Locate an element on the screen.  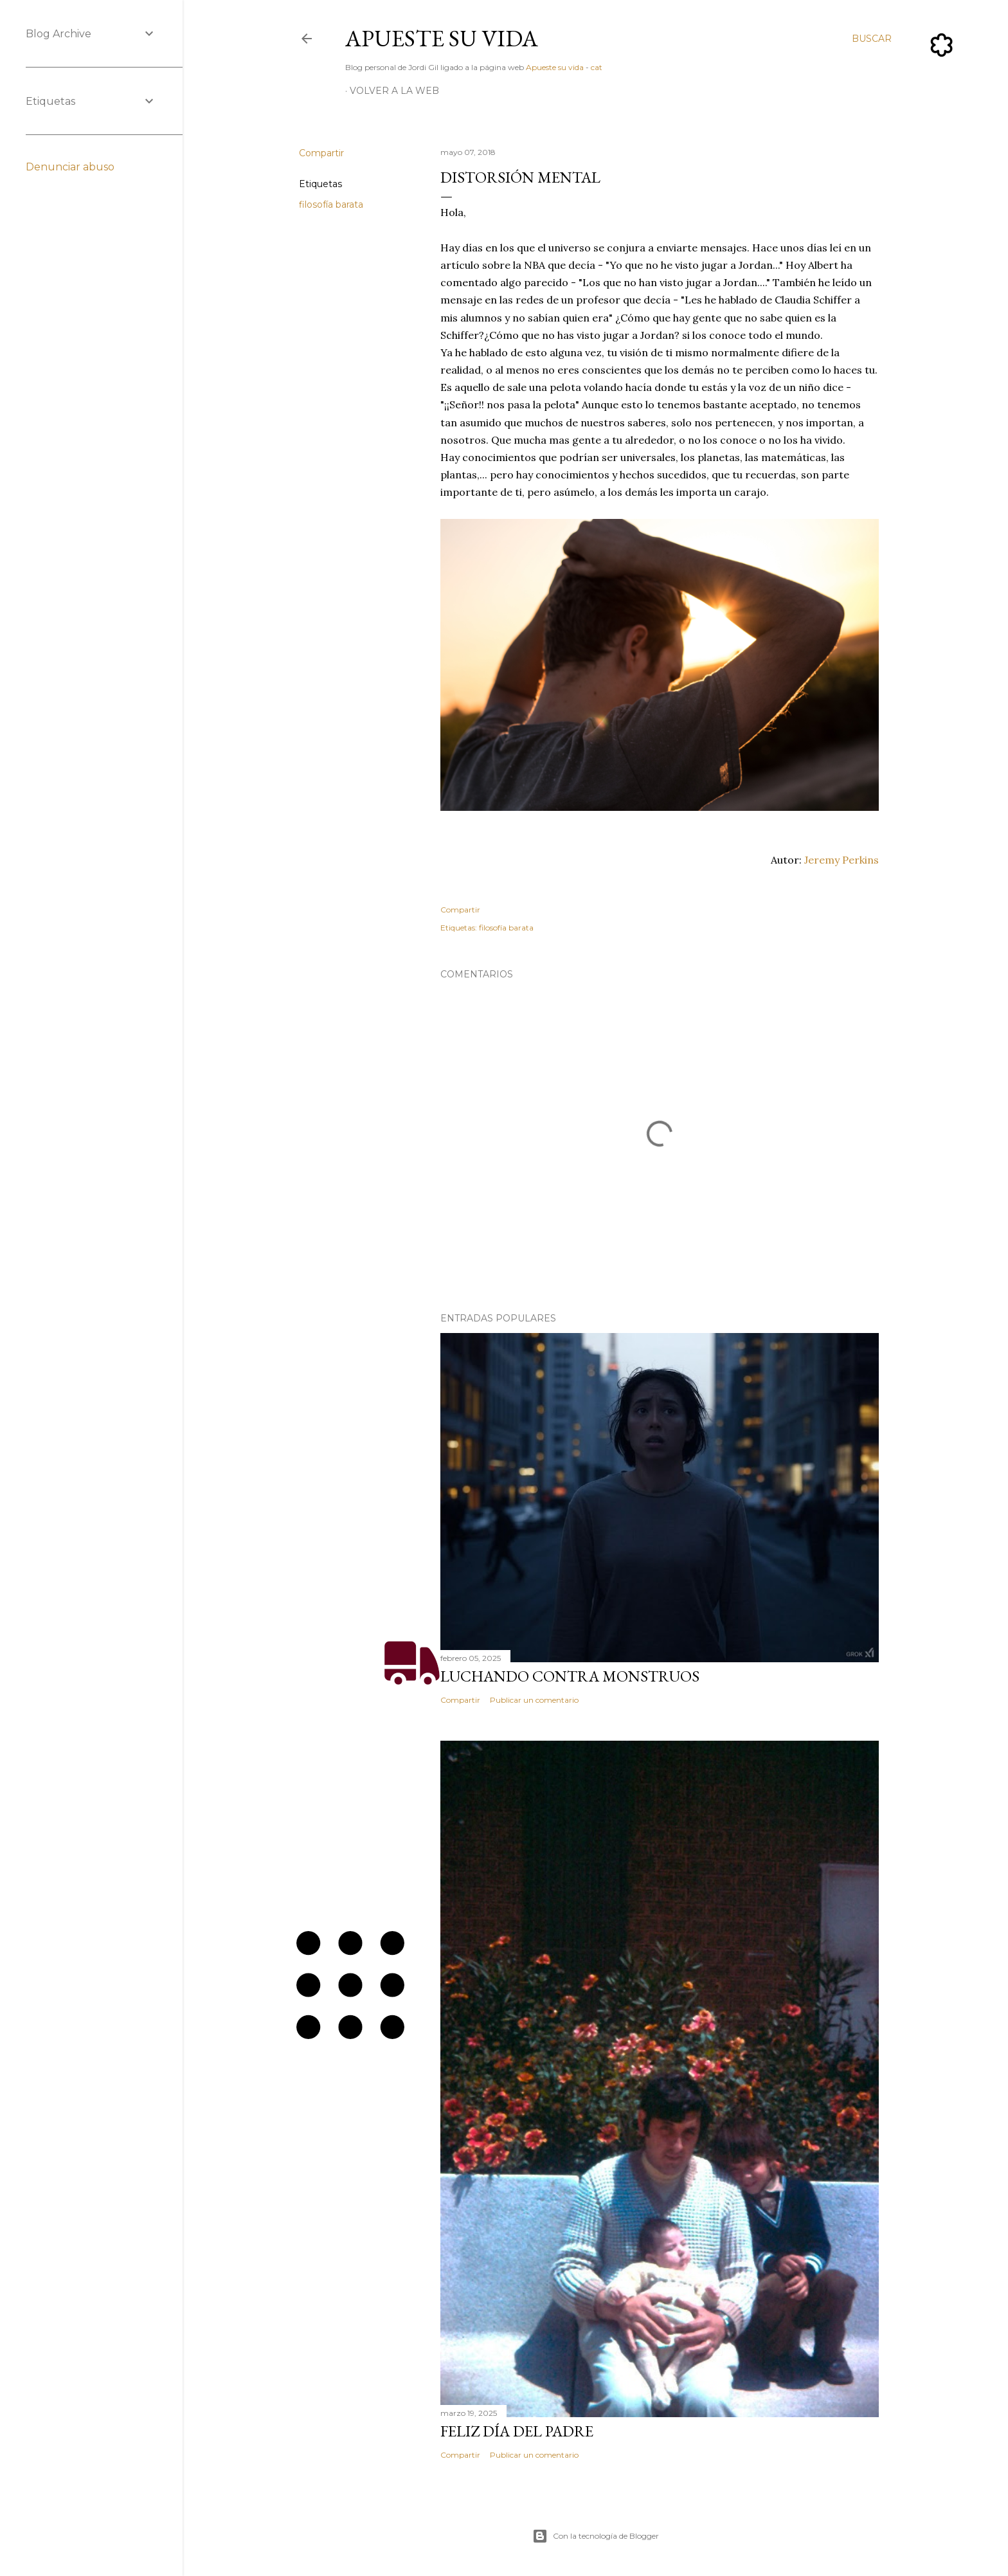
track your delivery status is located at coordinates (412, 1661).